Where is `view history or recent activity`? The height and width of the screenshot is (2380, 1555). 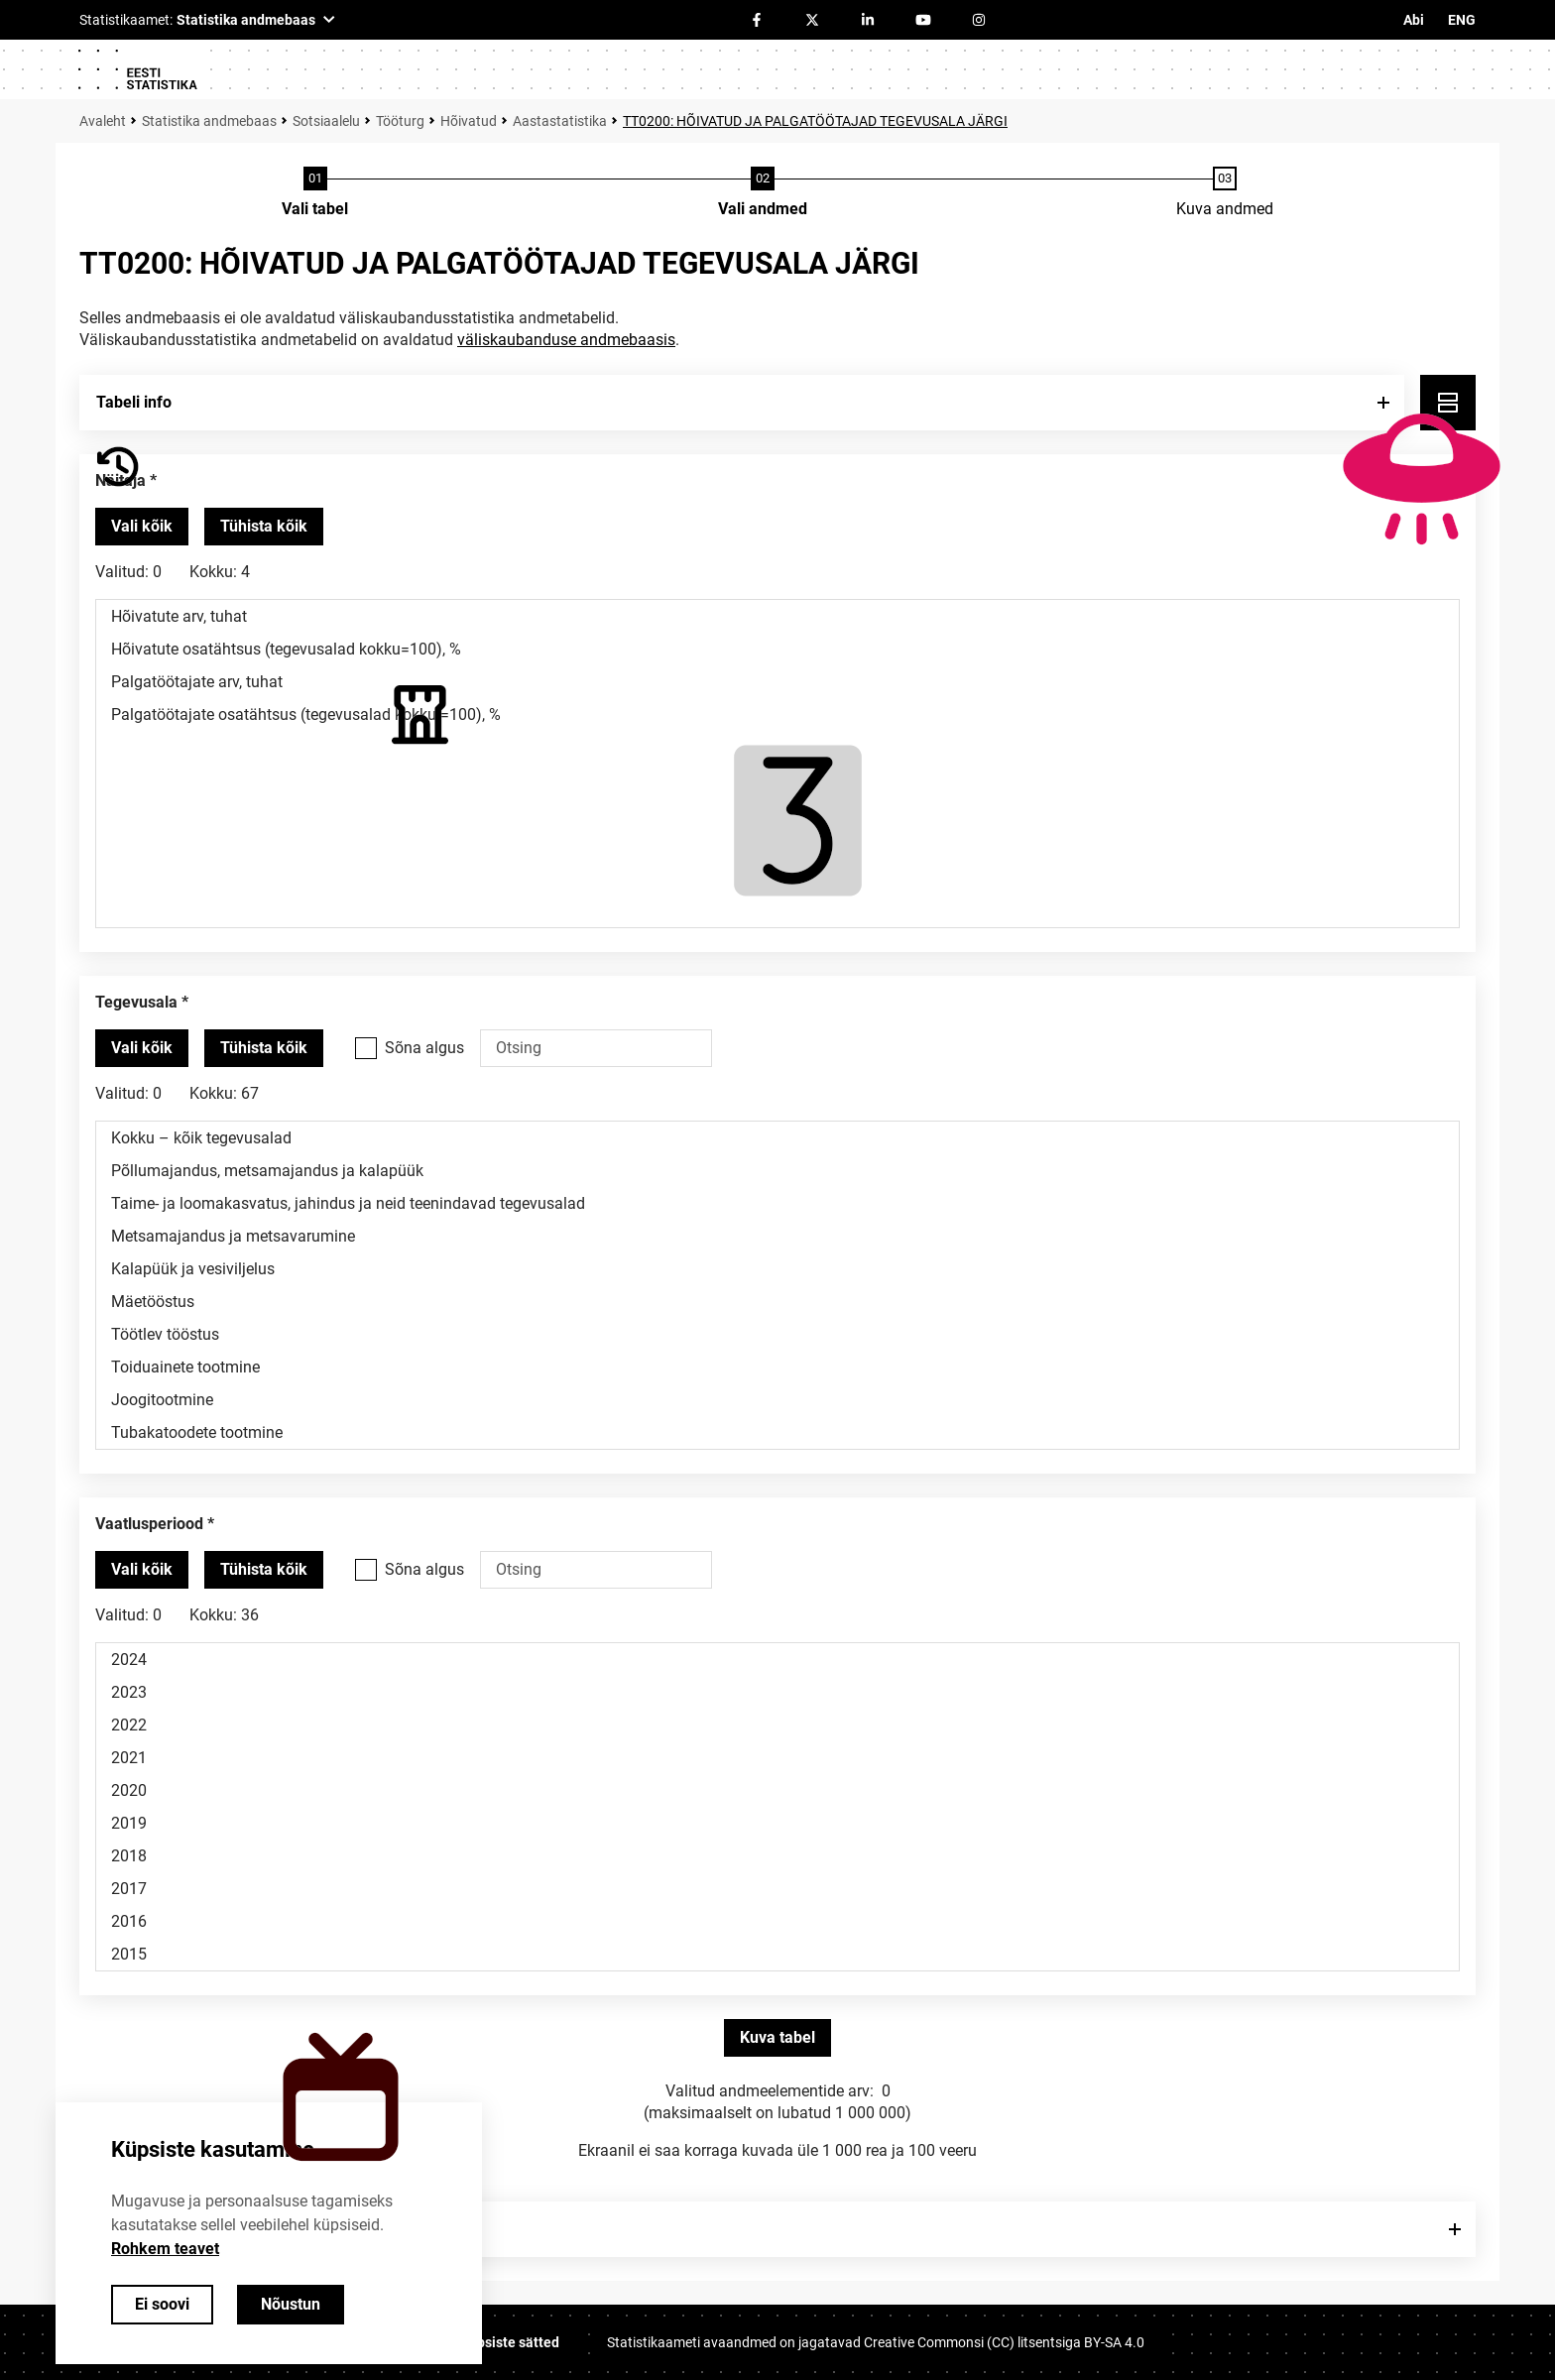
view history or recent activity is located at coordinates (118, 466).